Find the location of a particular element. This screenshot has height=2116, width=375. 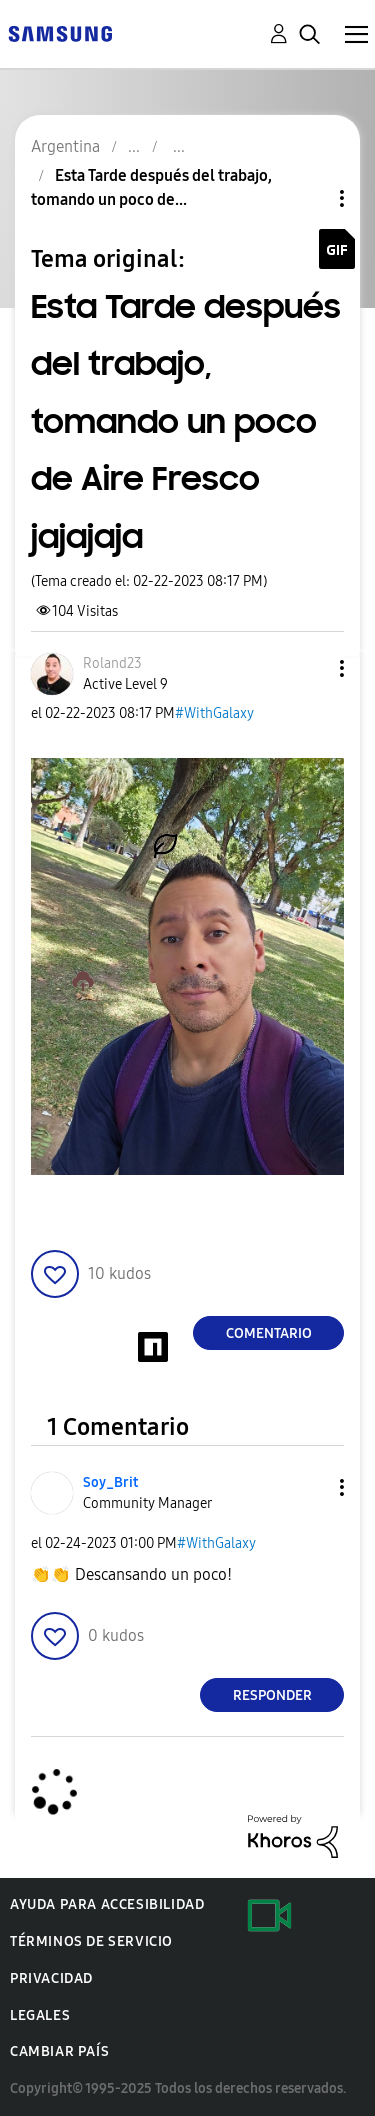

indicates eco-friendly or sustainable option is located at coordinates (165, 845).